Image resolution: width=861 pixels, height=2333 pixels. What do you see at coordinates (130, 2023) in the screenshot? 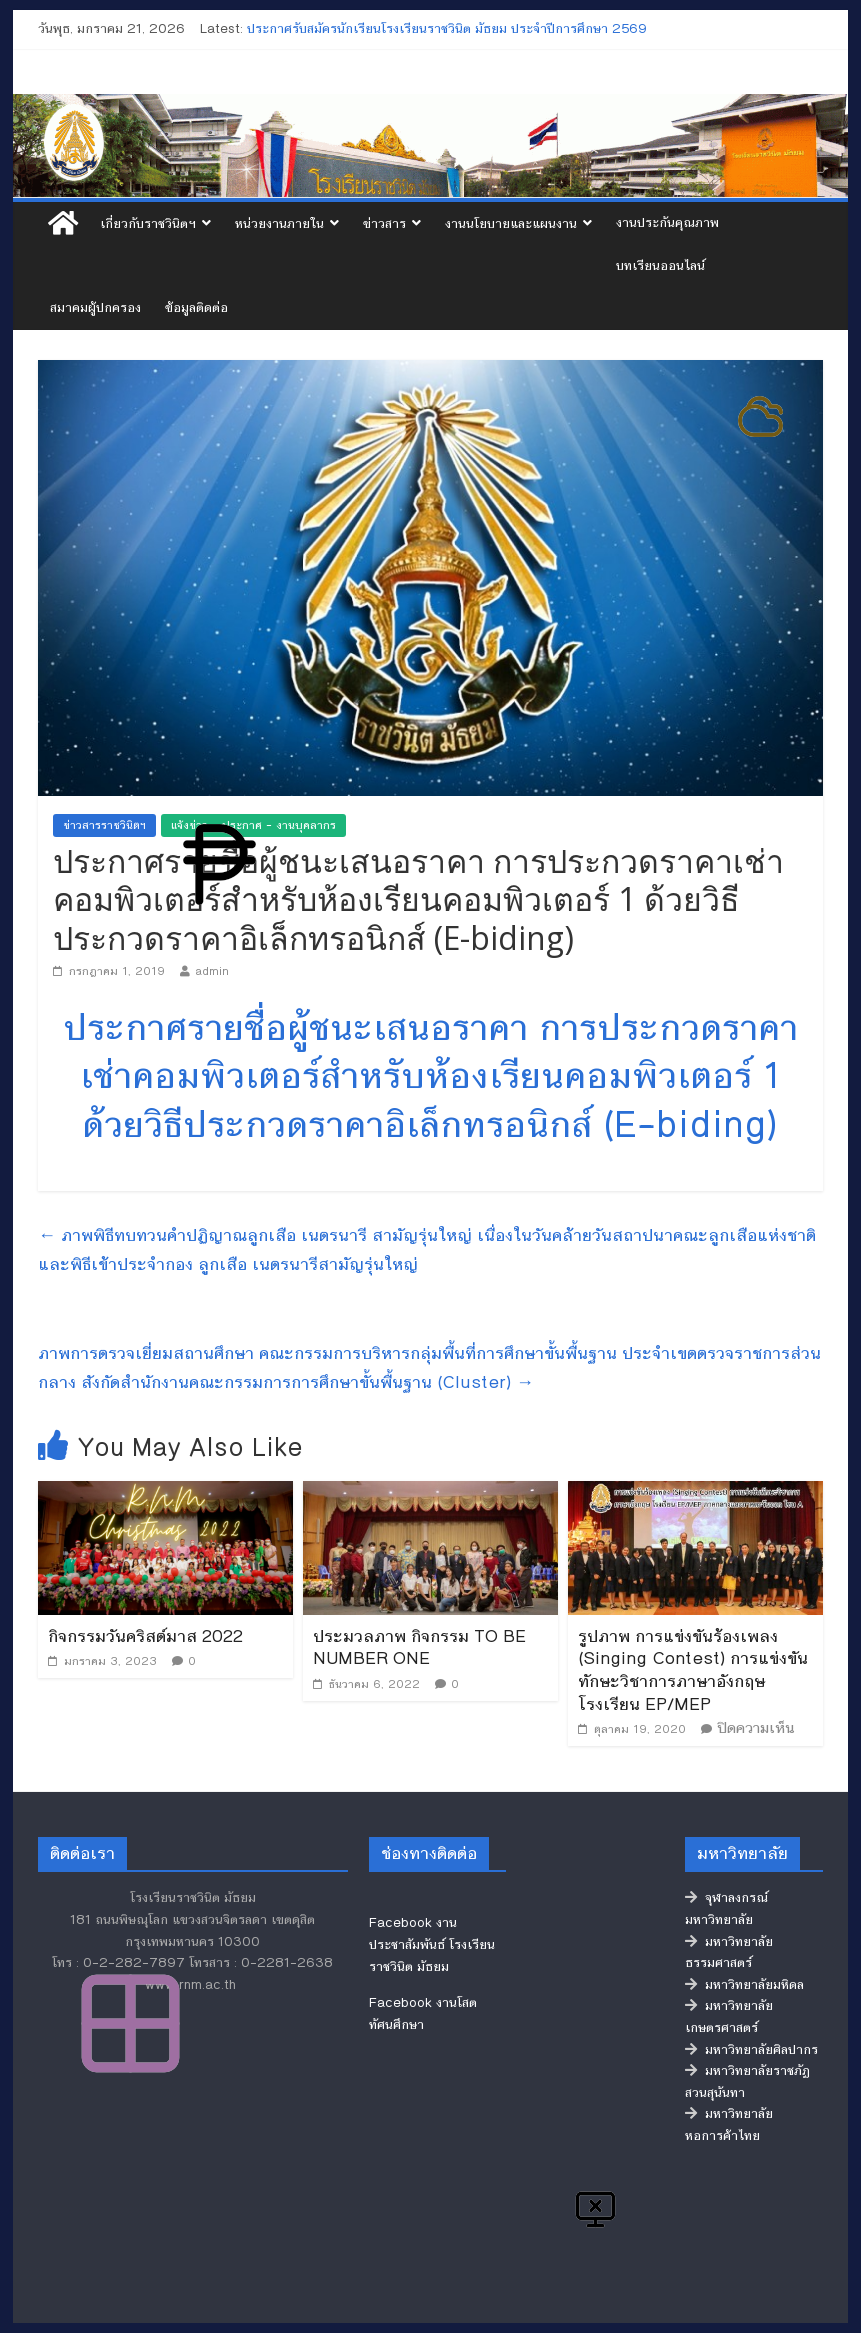
I see `switch to grid view` at bounding box center [130, 2023].